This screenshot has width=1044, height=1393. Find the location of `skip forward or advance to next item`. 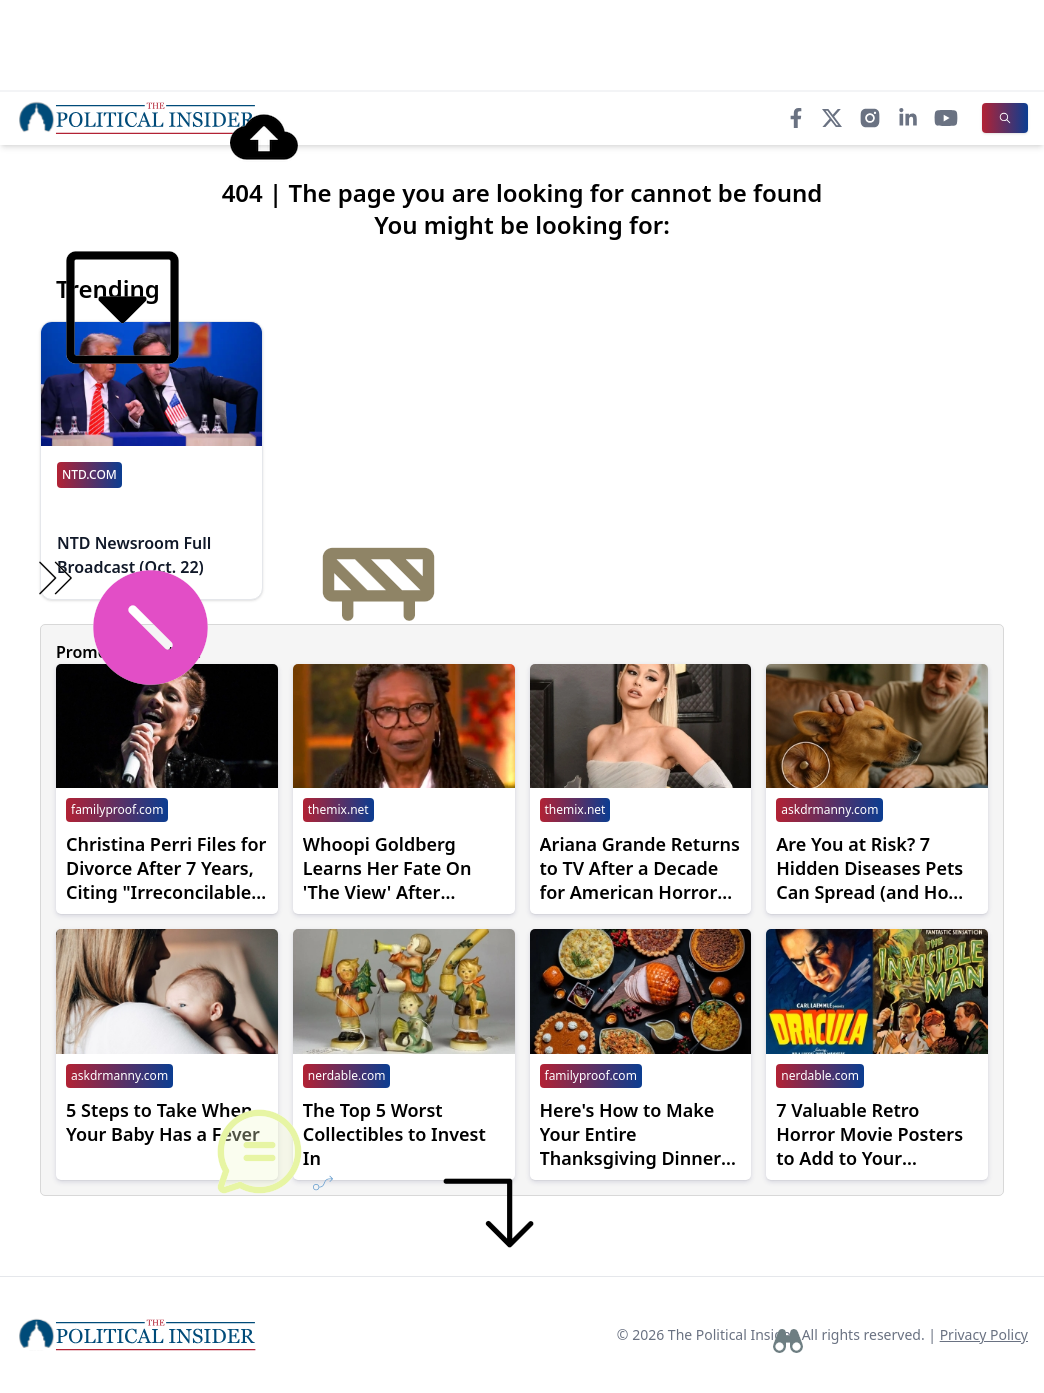

skip forward or advance to next item is located at coordinates (54, 578).